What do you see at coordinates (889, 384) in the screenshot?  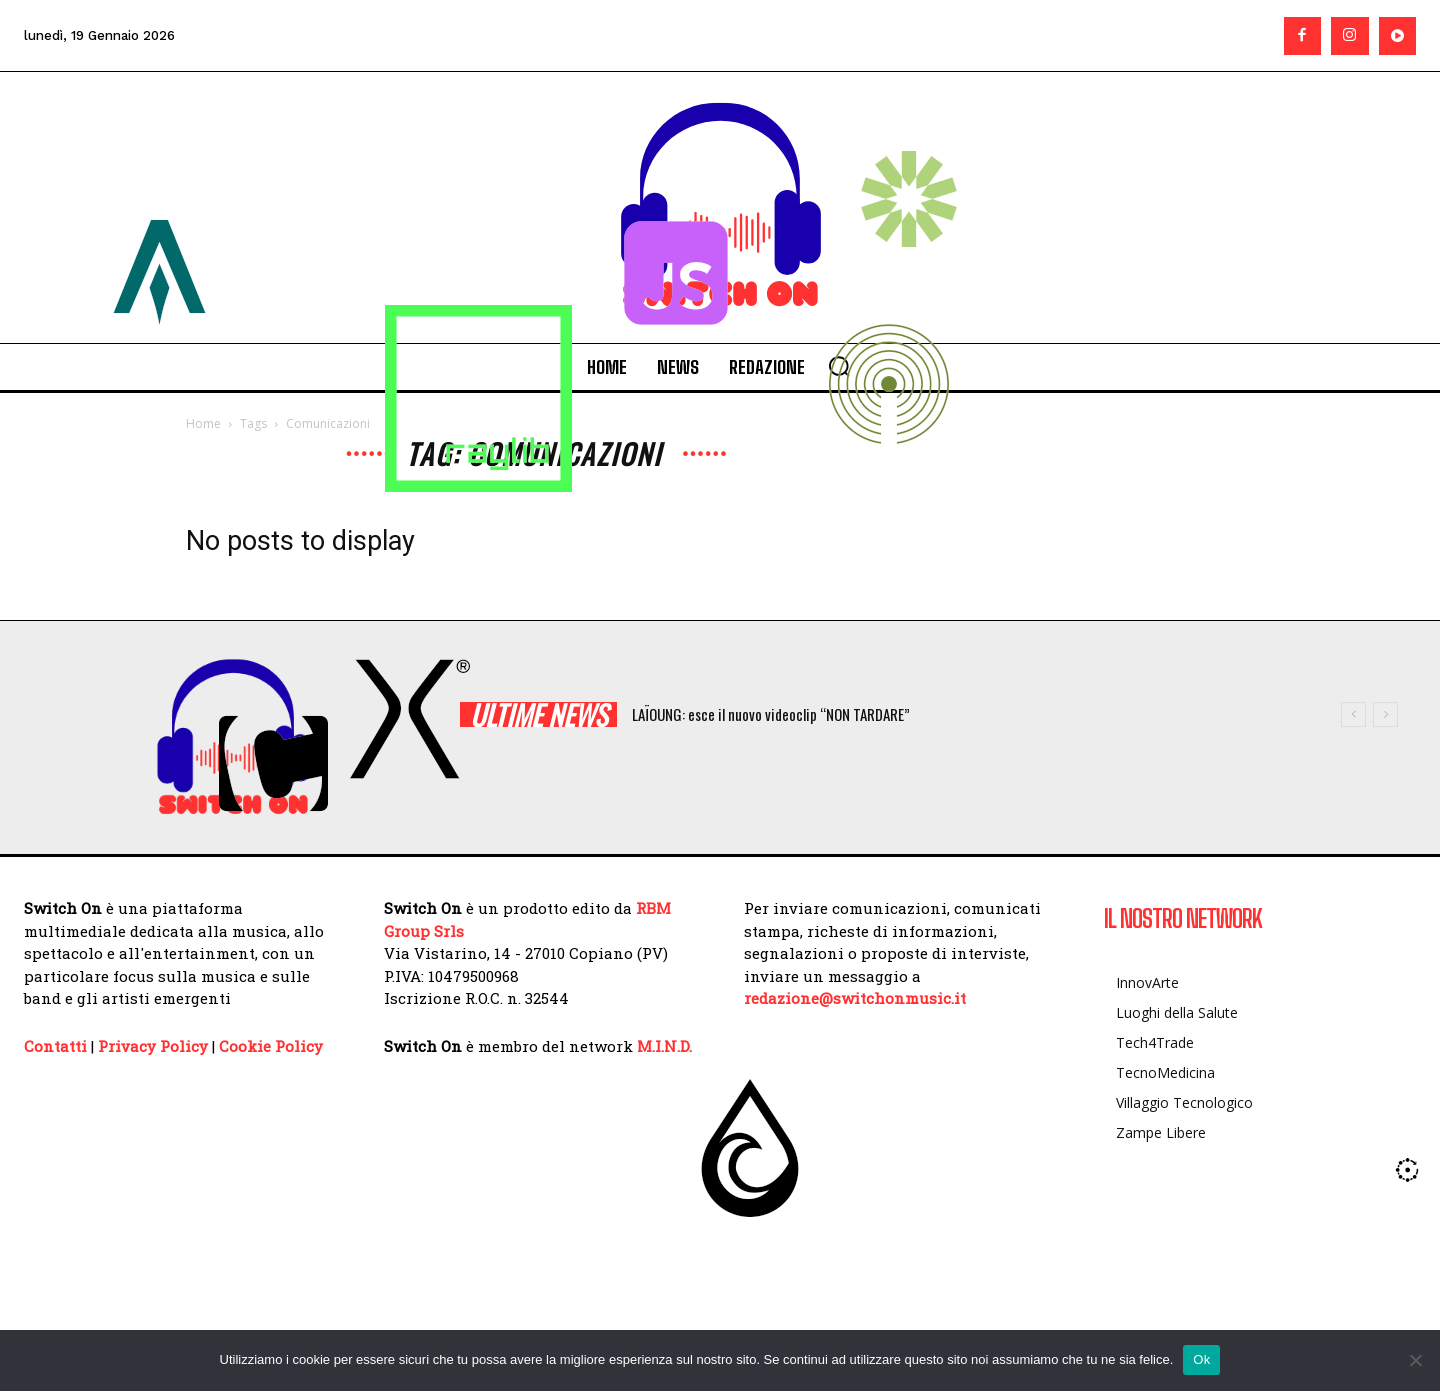 I see `iBeacon bluetooth proximity technology logo` at bounding box center [889, 384].